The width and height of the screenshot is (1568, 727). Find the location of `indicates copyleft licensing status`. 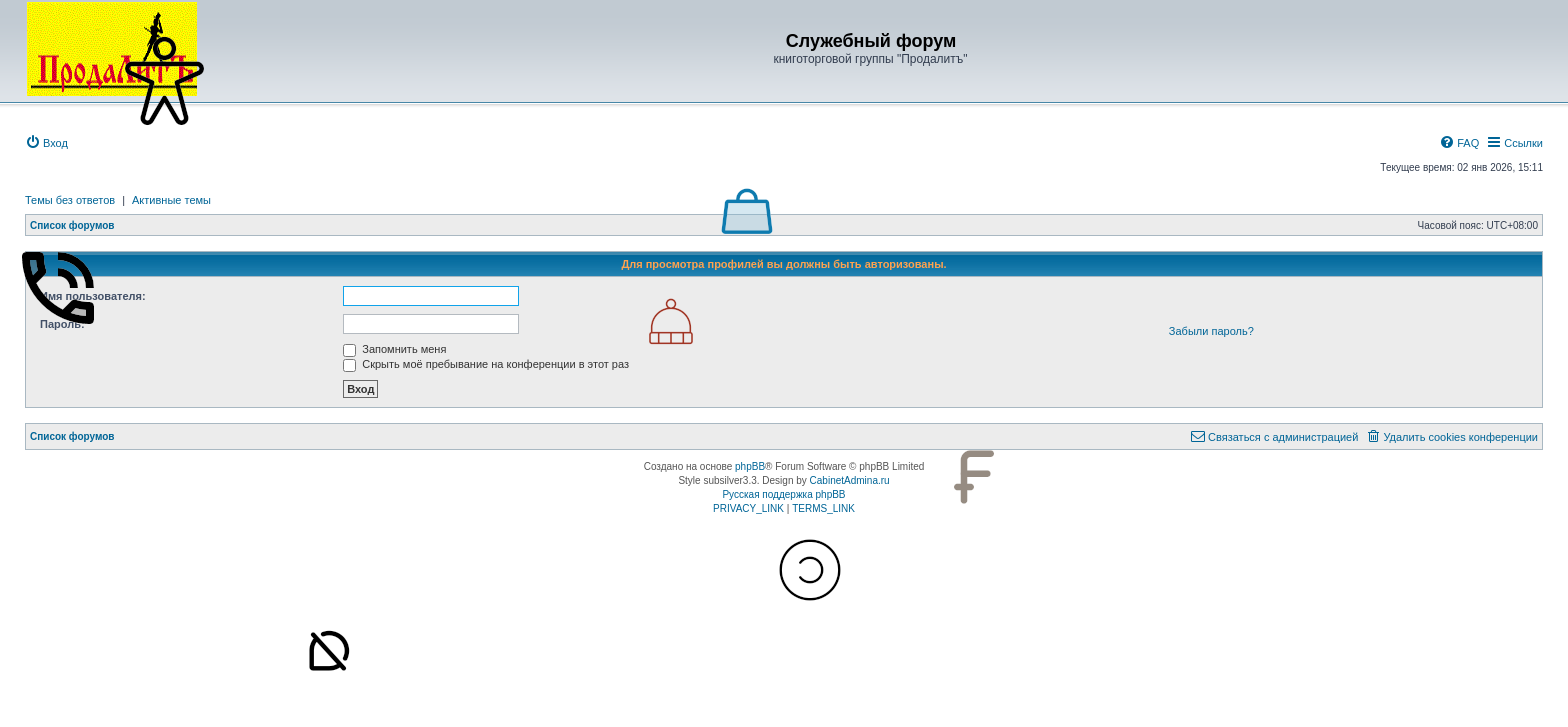

indicates copyleft licensing status is located at coordinates (810, 570).